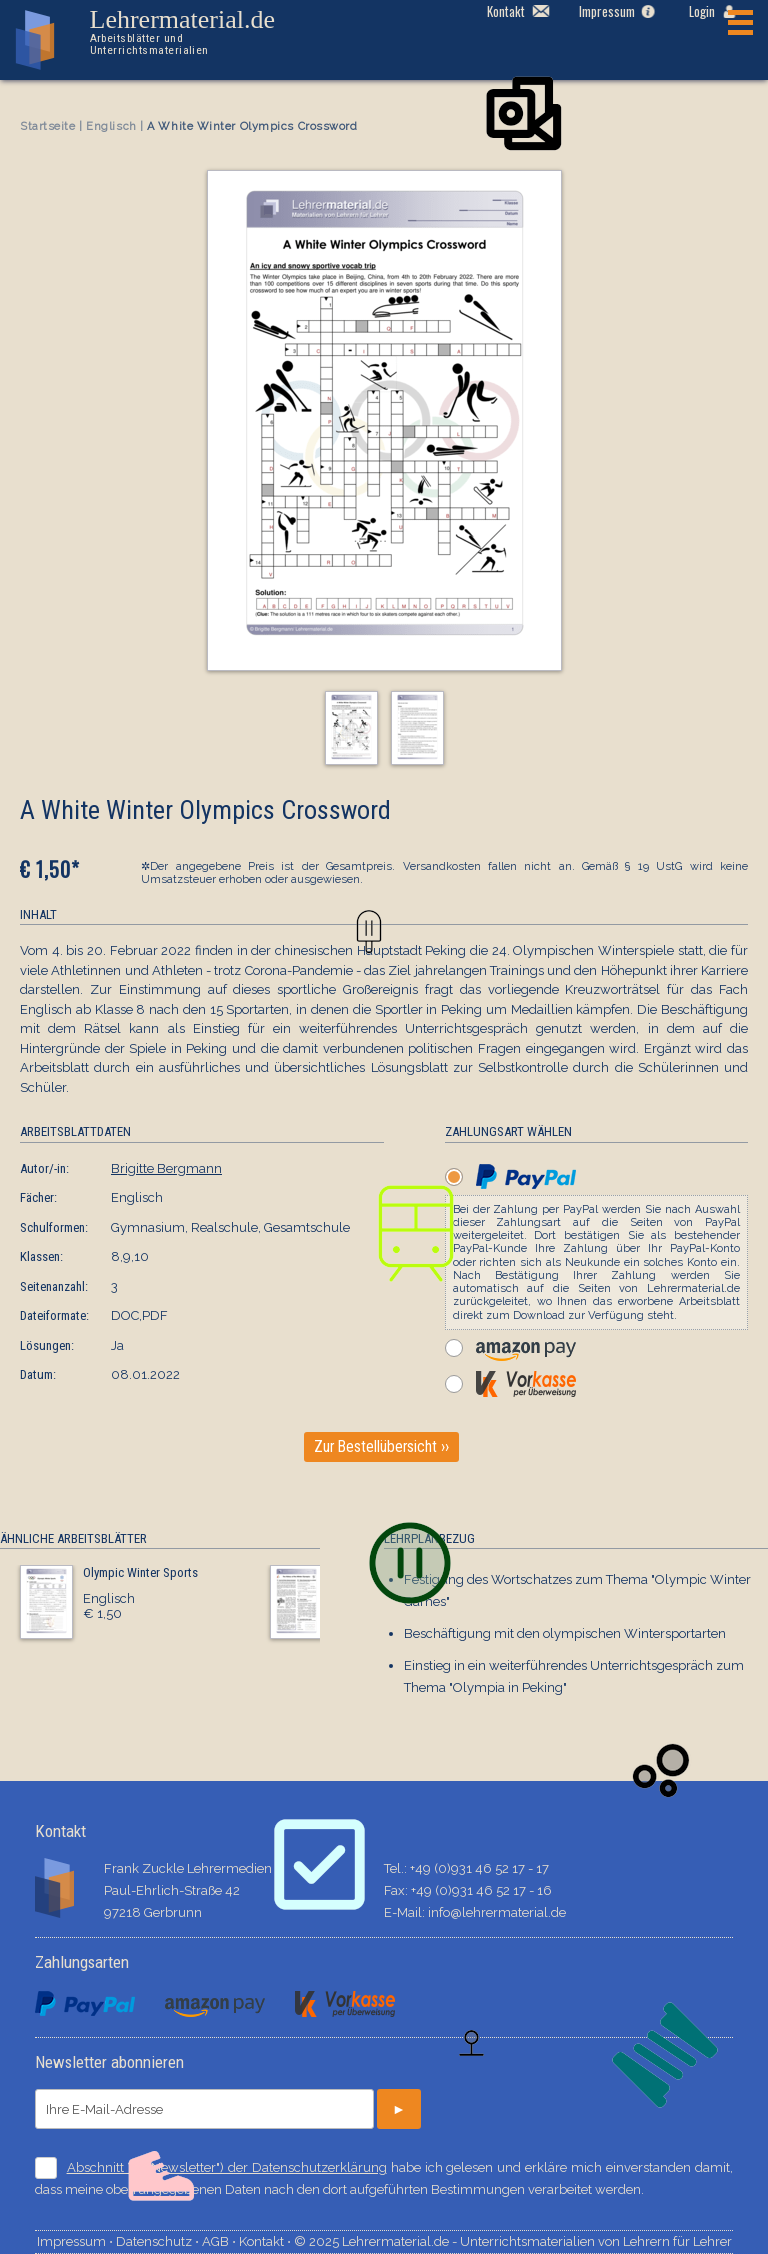  I want to click on a selected or completed item, so click(319, 1864).